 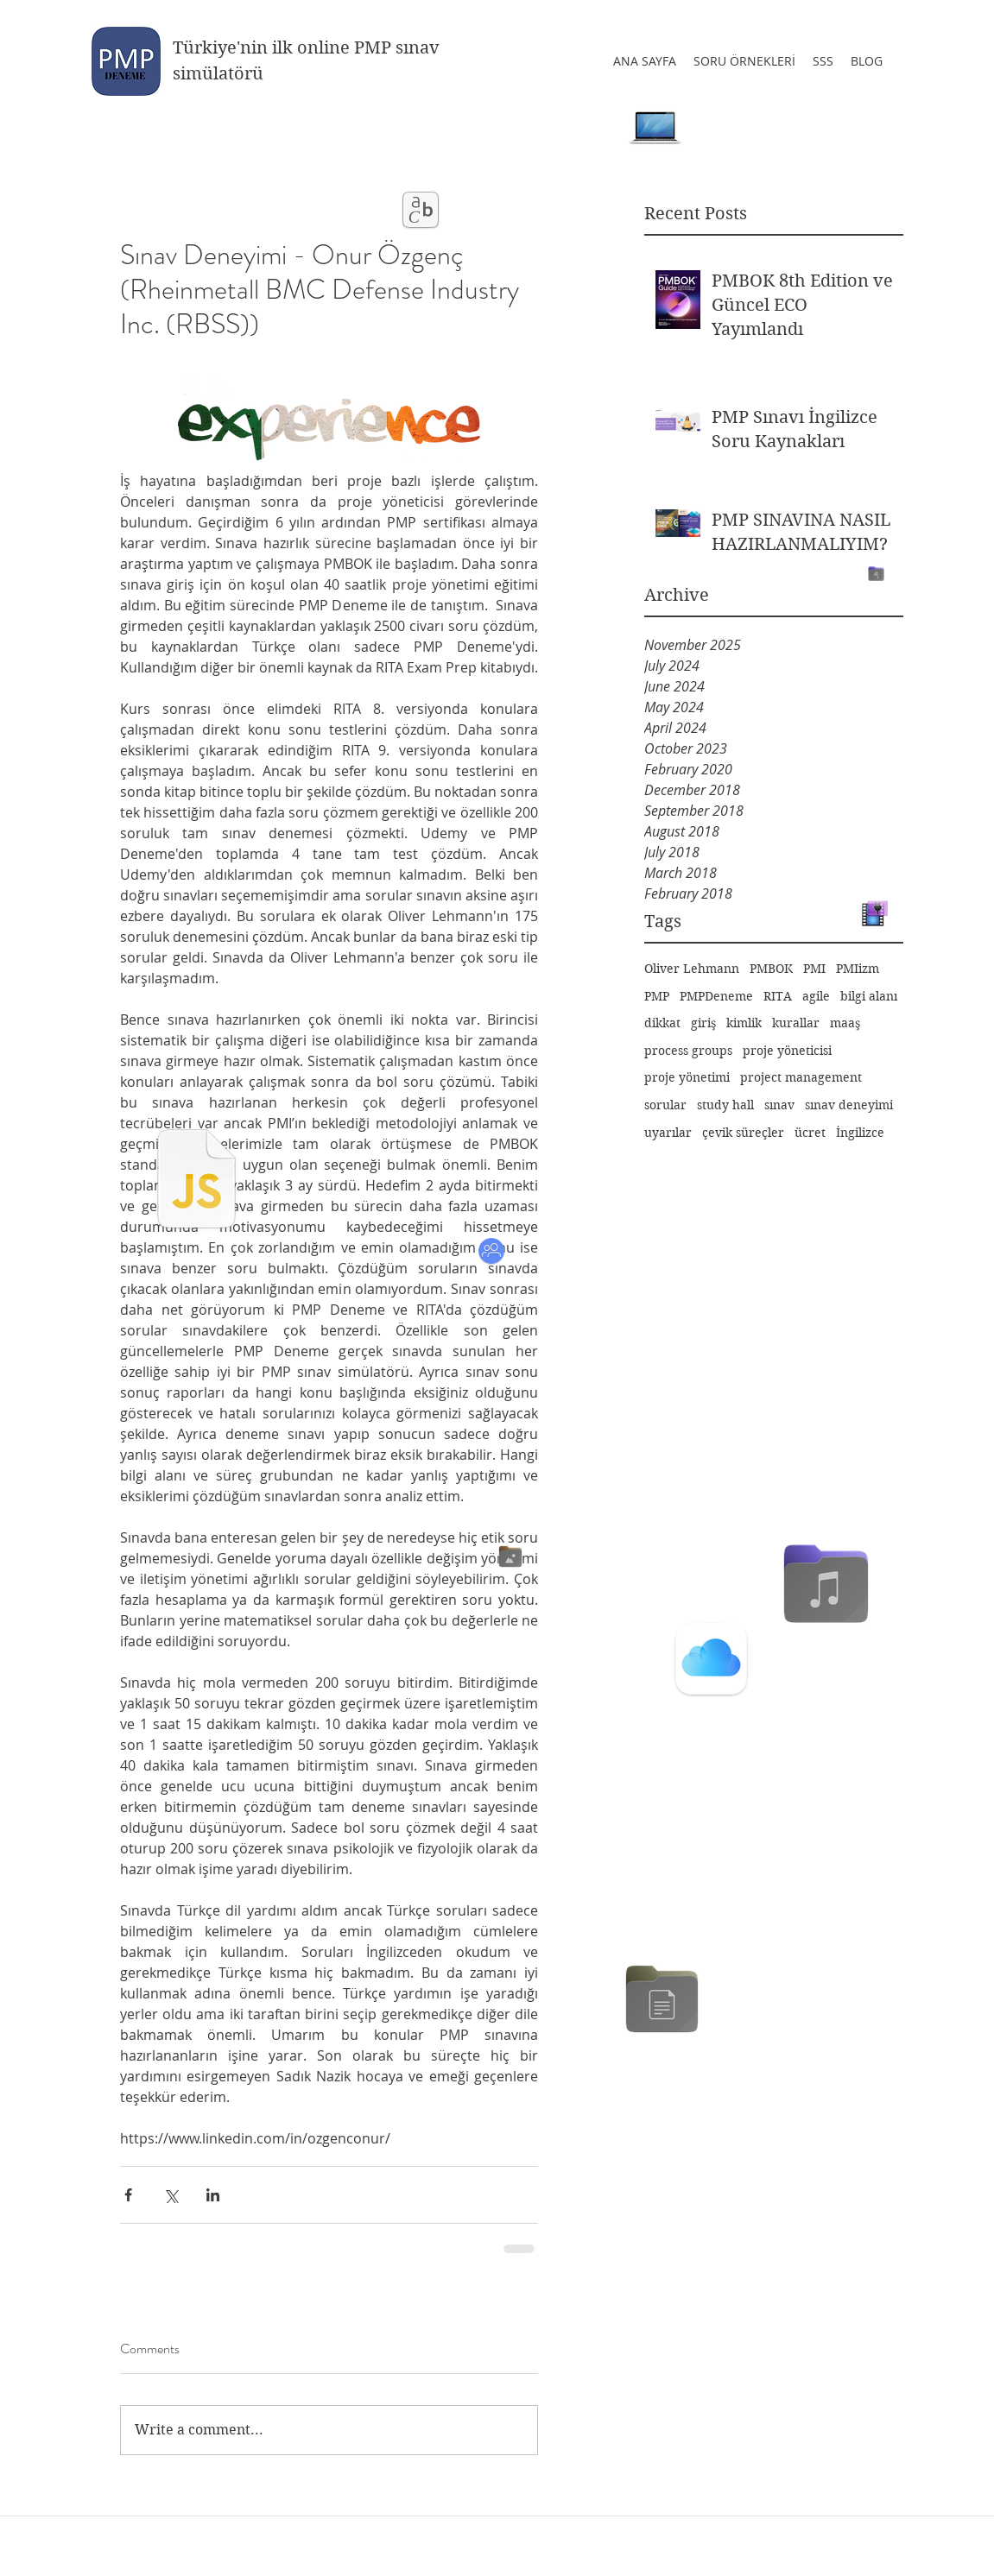 What do you see at coordinates (655, 123) in the screenshot?
I see `open the computer or my mac view in Finder` at bounding box center [655, 123].